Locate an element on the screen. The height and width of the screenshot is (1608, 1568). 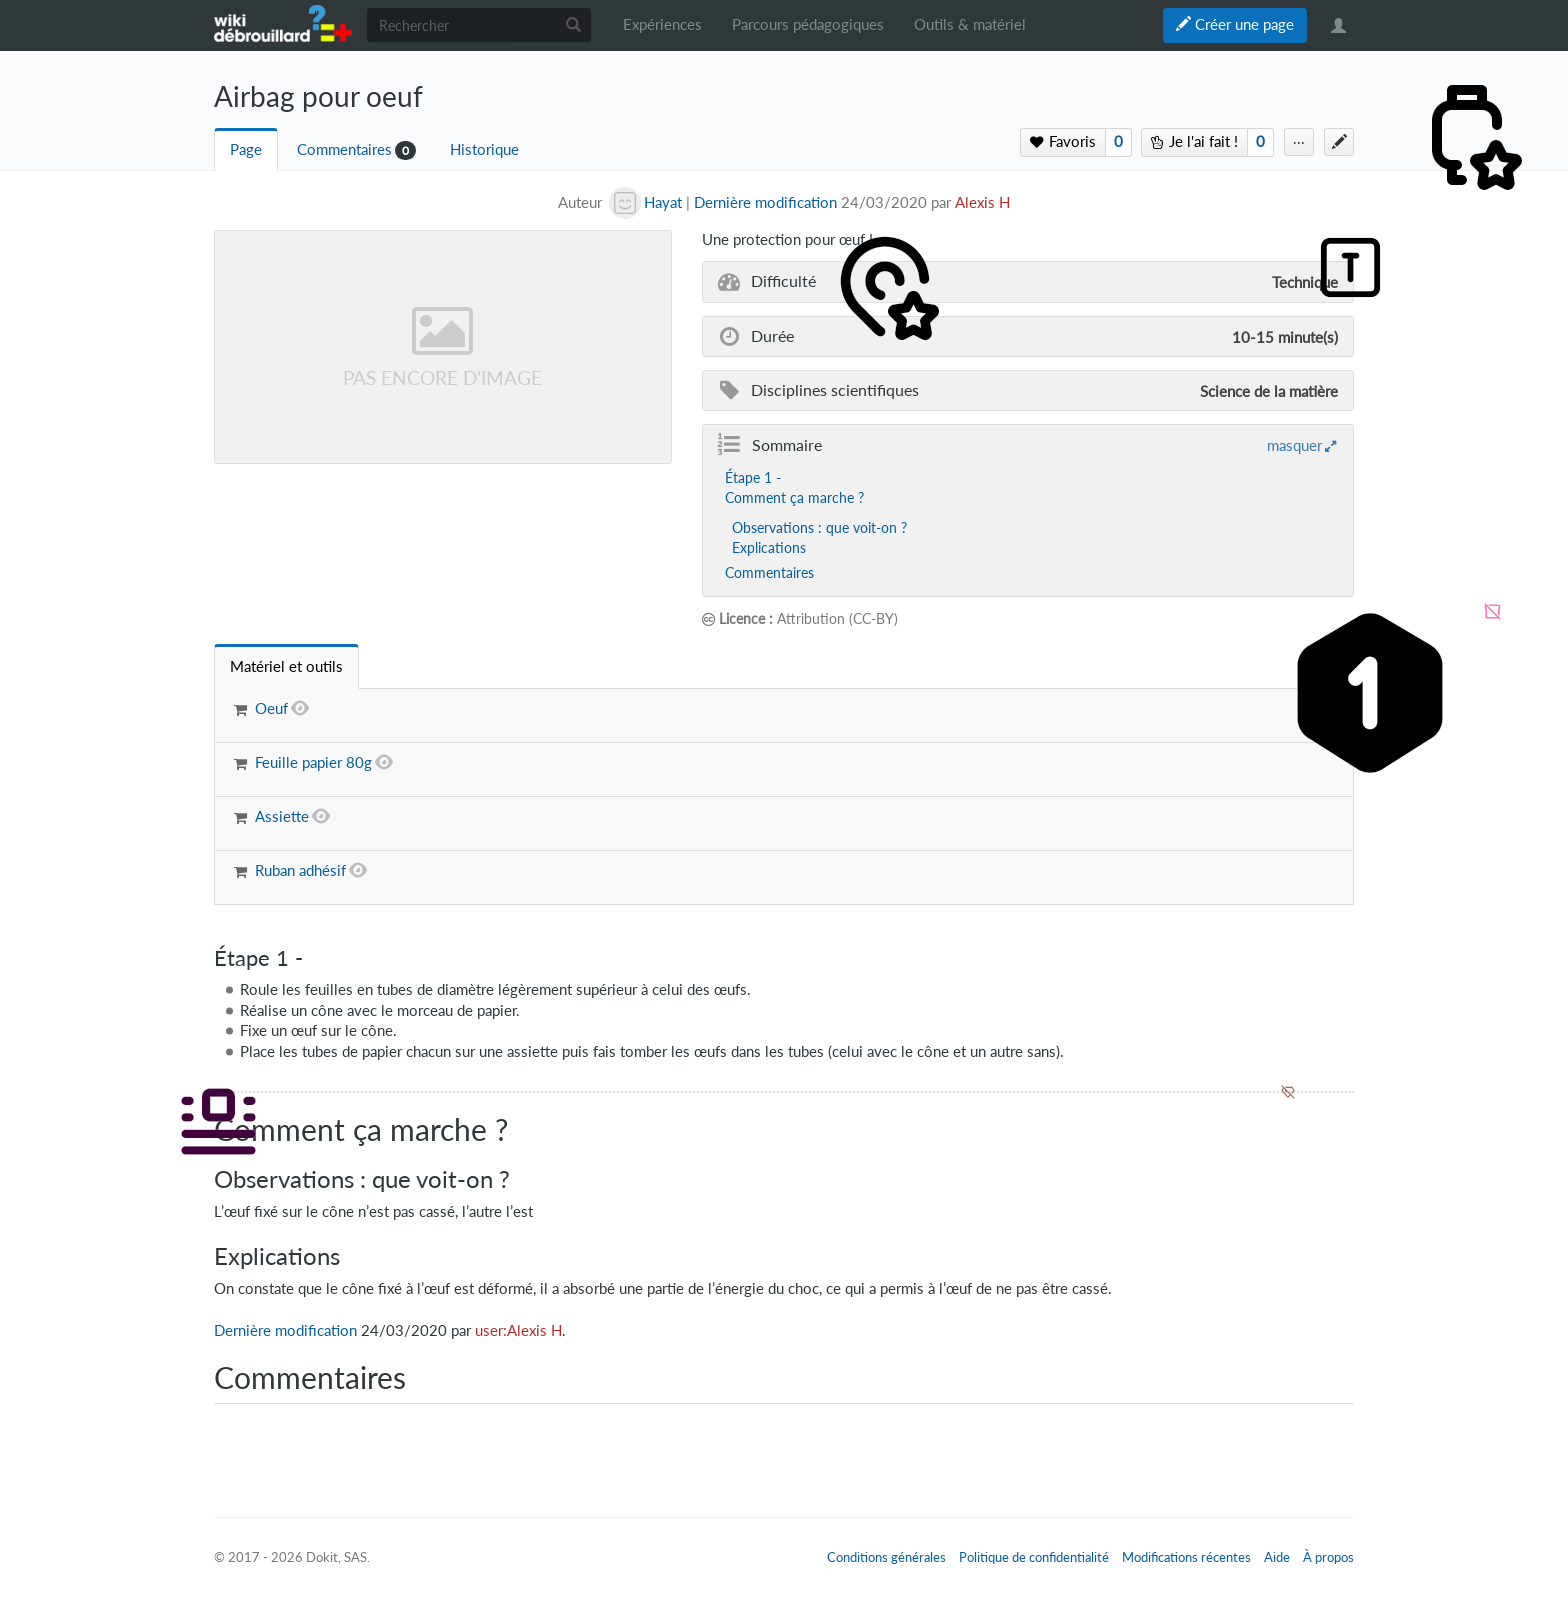
center-align an element within its container is located at coordinates (218, 1121).